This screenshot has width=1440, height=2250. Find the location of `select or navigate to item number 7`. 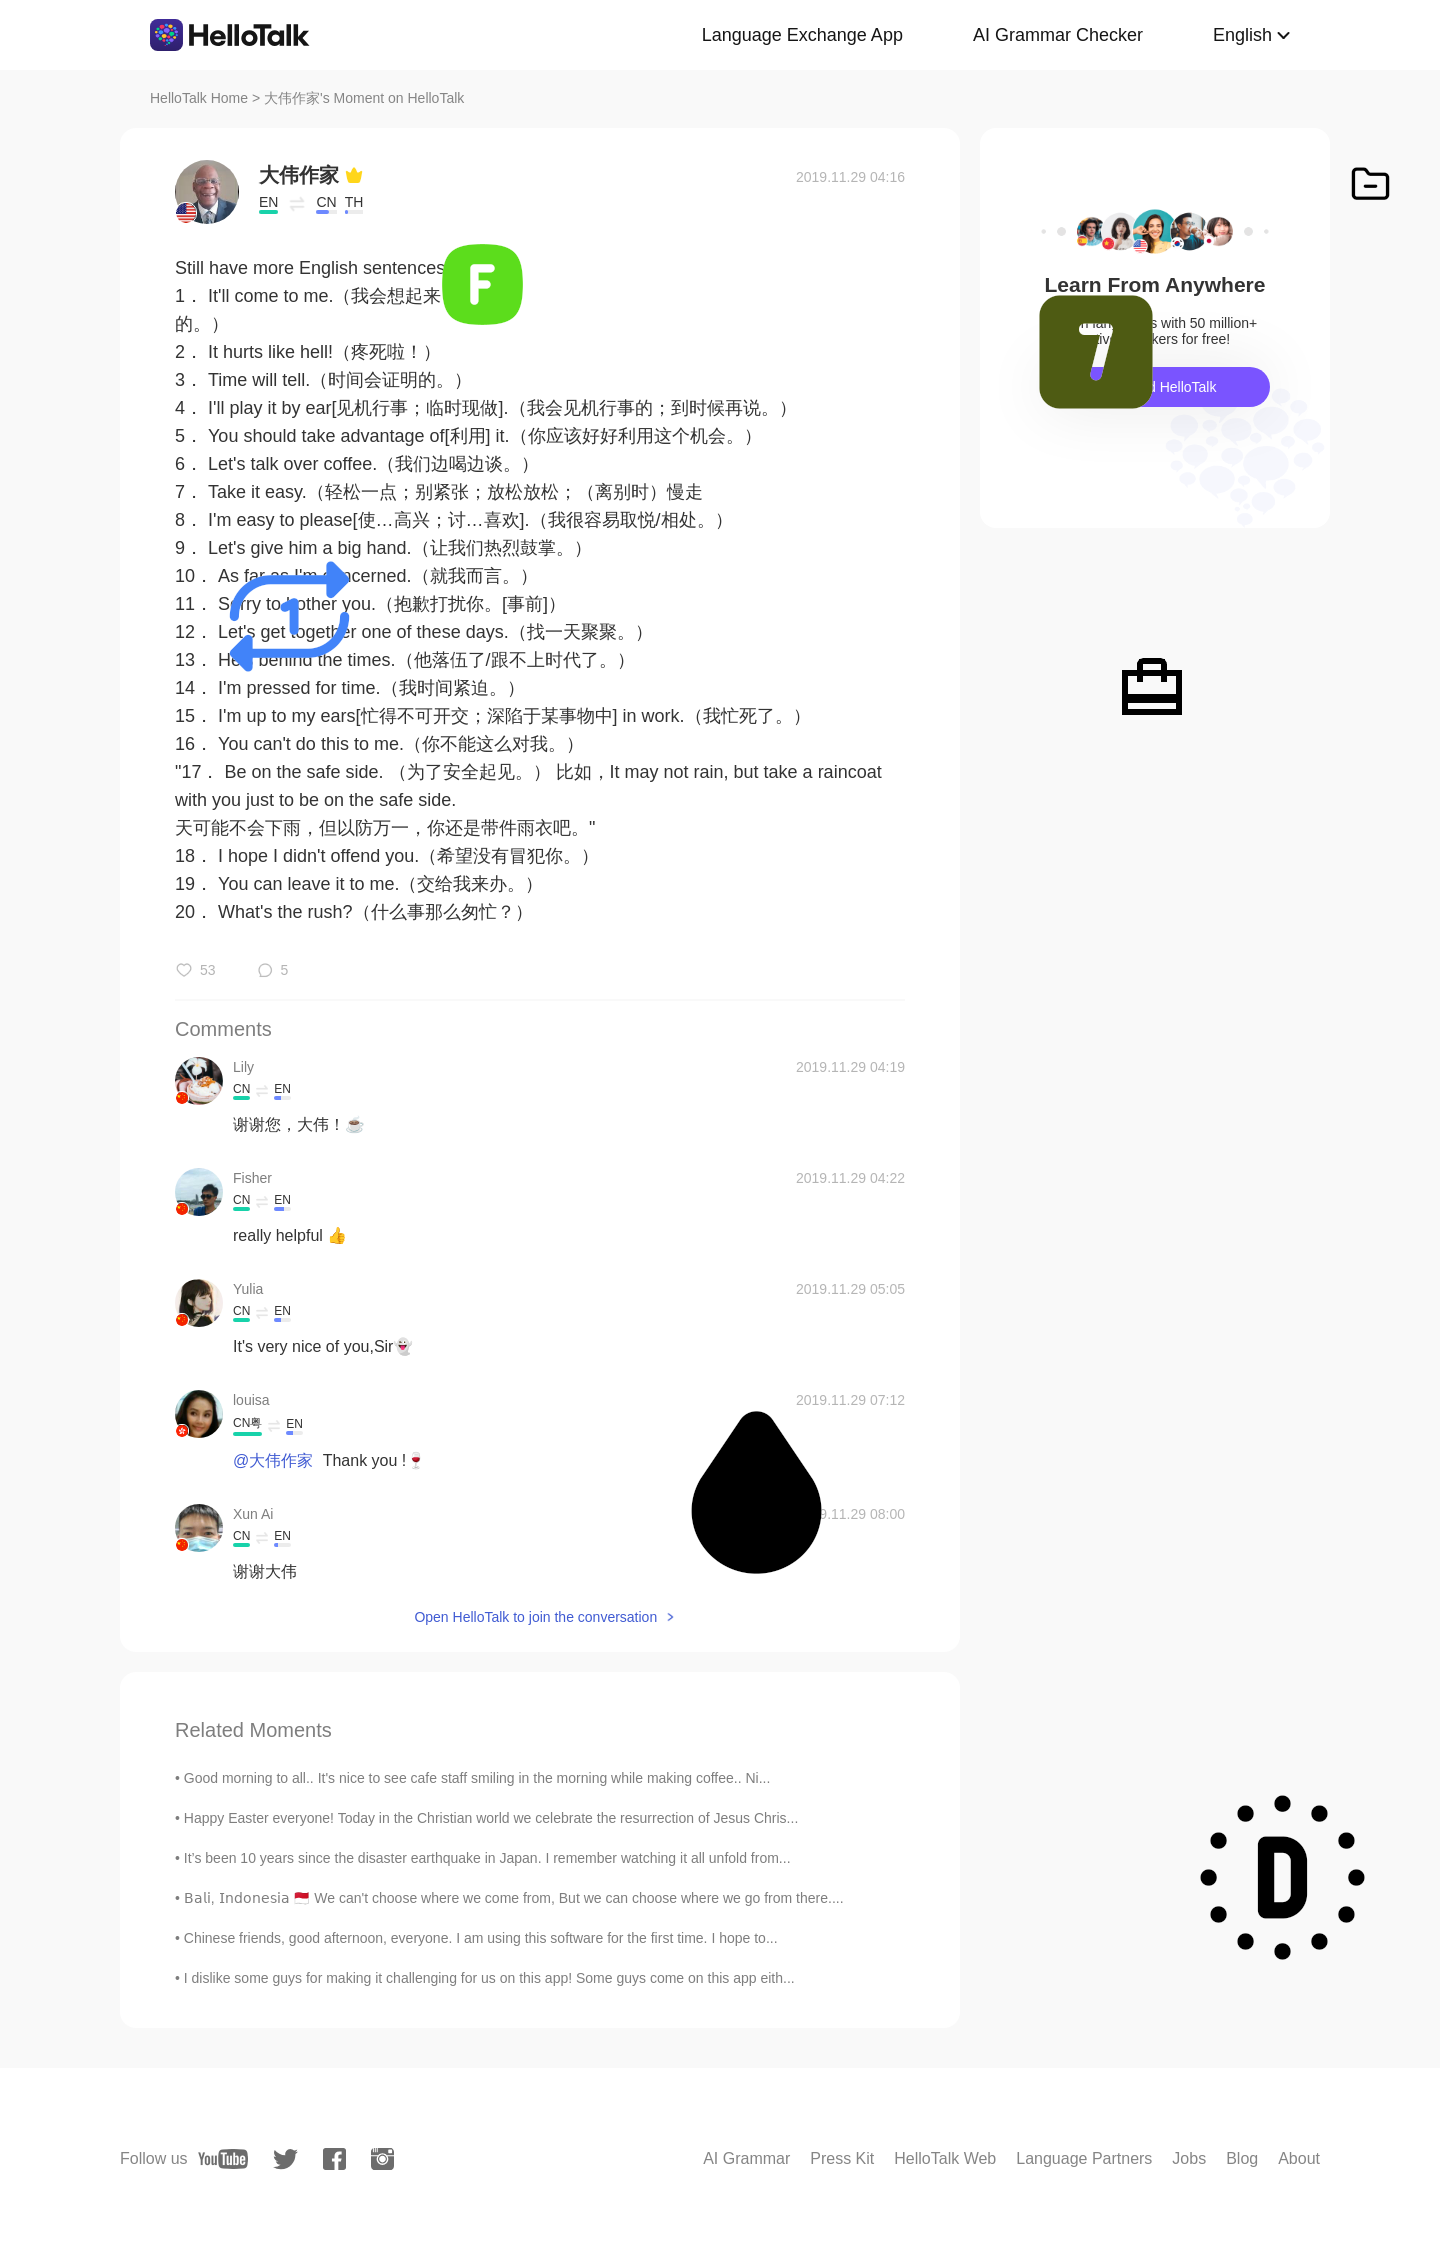

select or navigate to item number 7 is located at coordinates (1096, 352).